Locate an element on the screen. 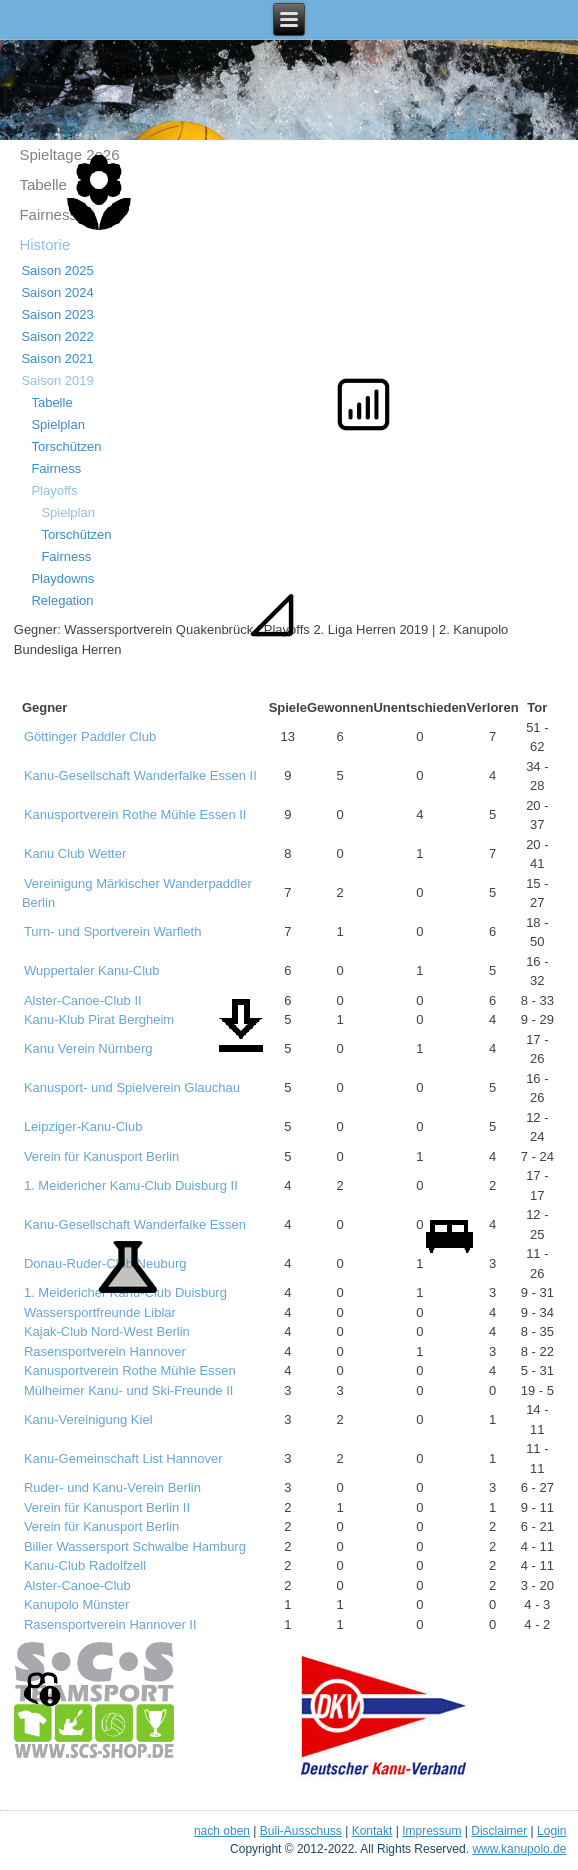  indicates no cellular signal or network connection is located at coordinates (270, 613).